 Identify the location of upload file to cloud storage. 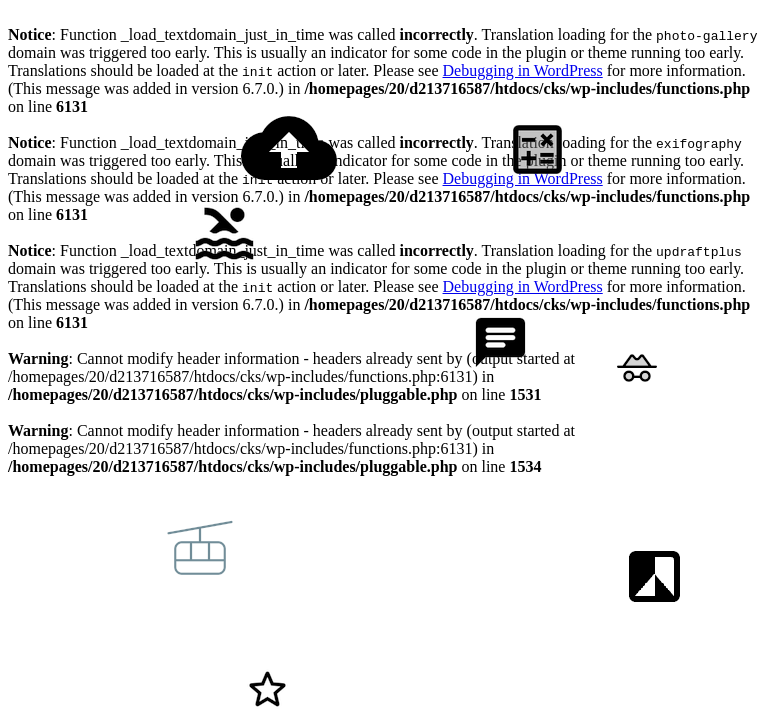
(289, 148).